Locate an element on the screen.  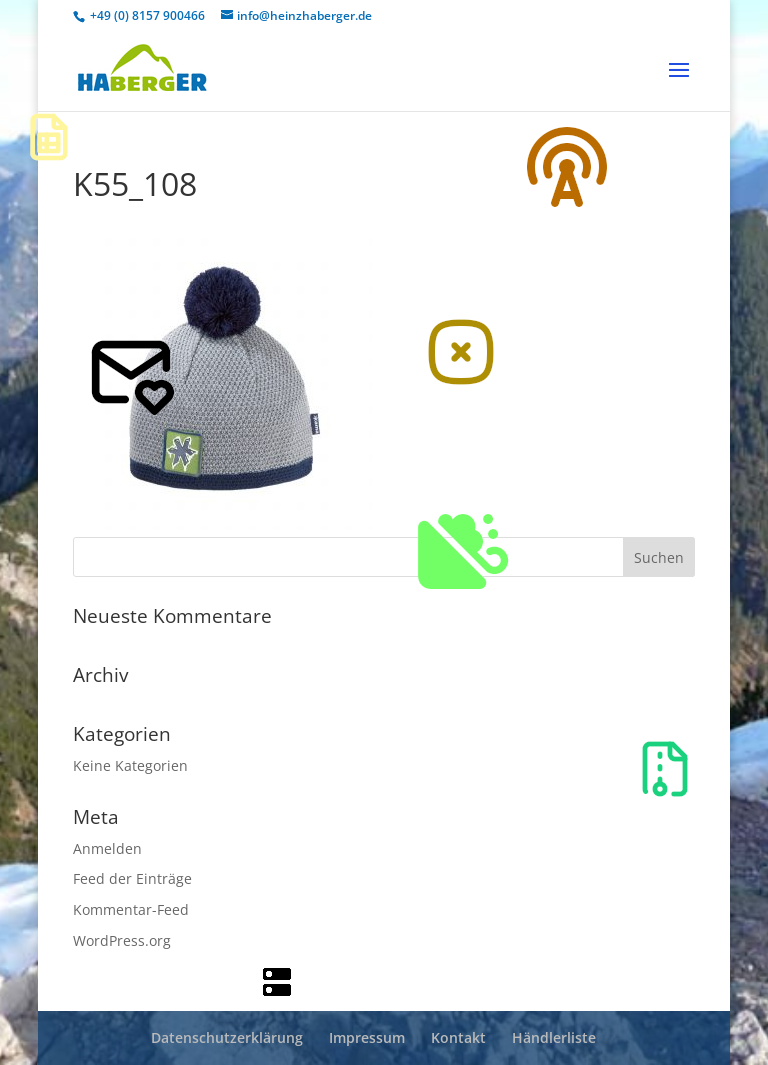
view favorite or loved emails is located at coordinates (131, 372).